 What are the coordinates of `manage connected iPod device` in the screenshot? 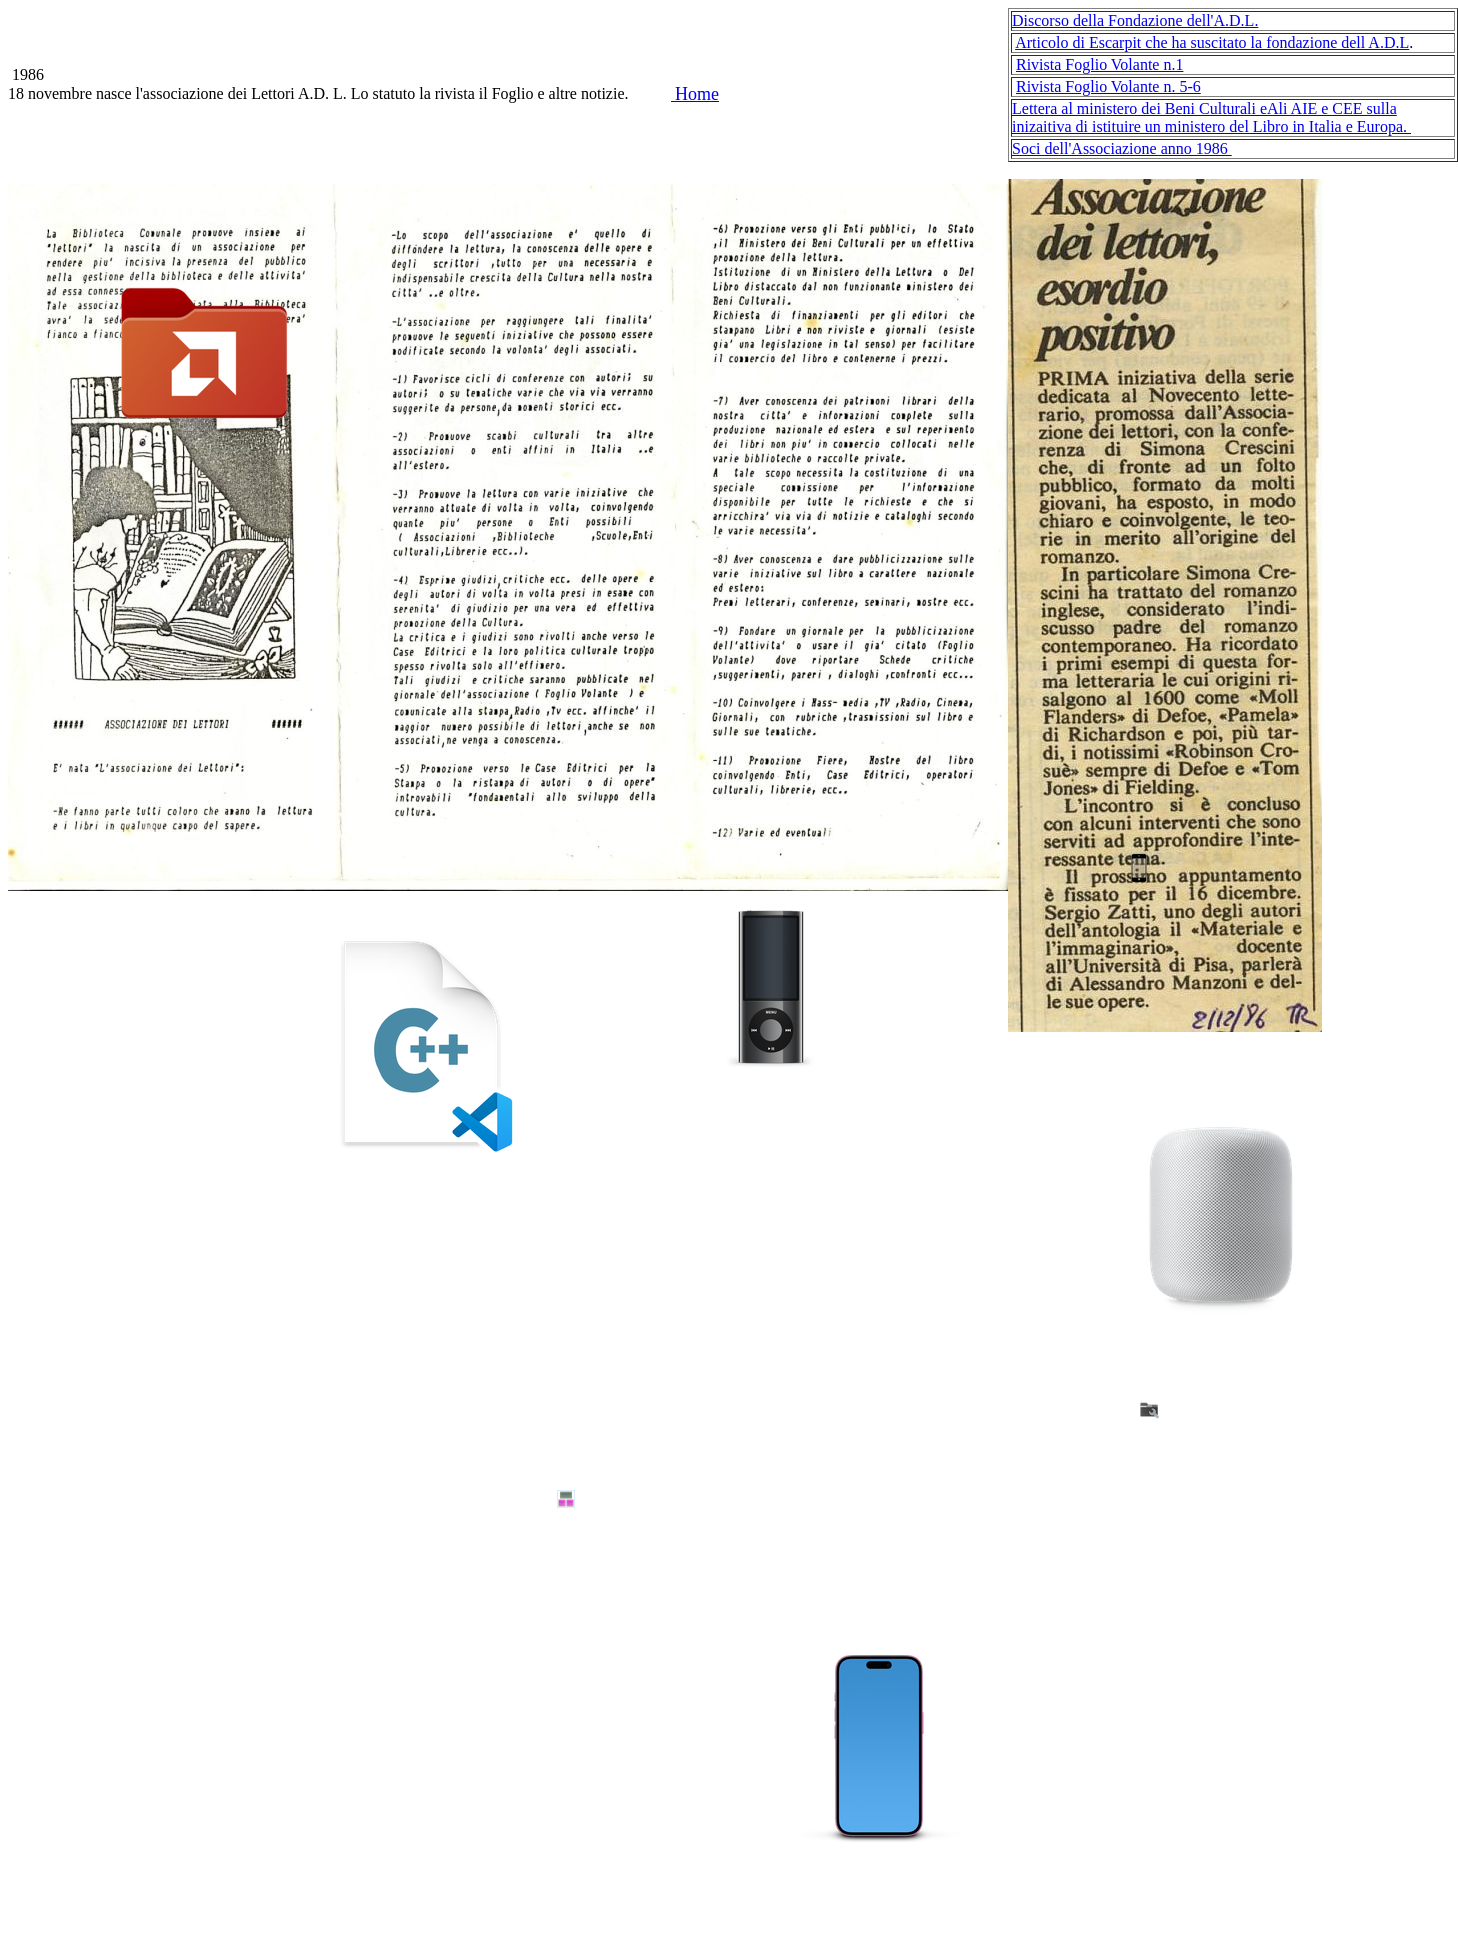 It's located at (770, 989).